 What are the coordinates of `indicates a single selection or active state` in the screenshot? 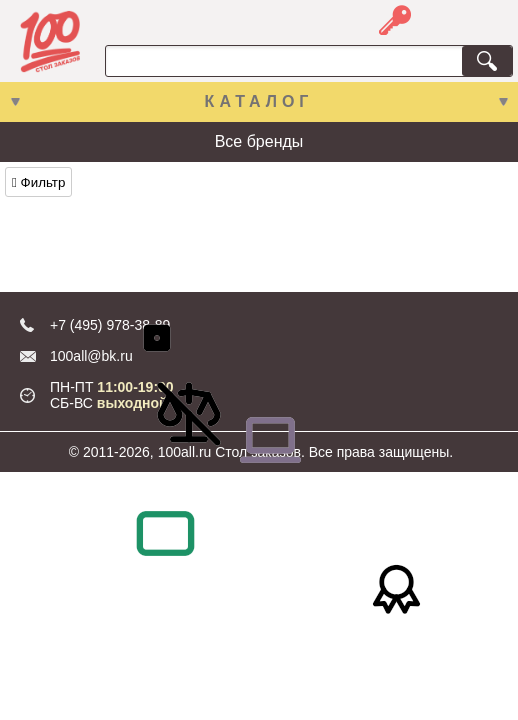 It's located at (157, 338).